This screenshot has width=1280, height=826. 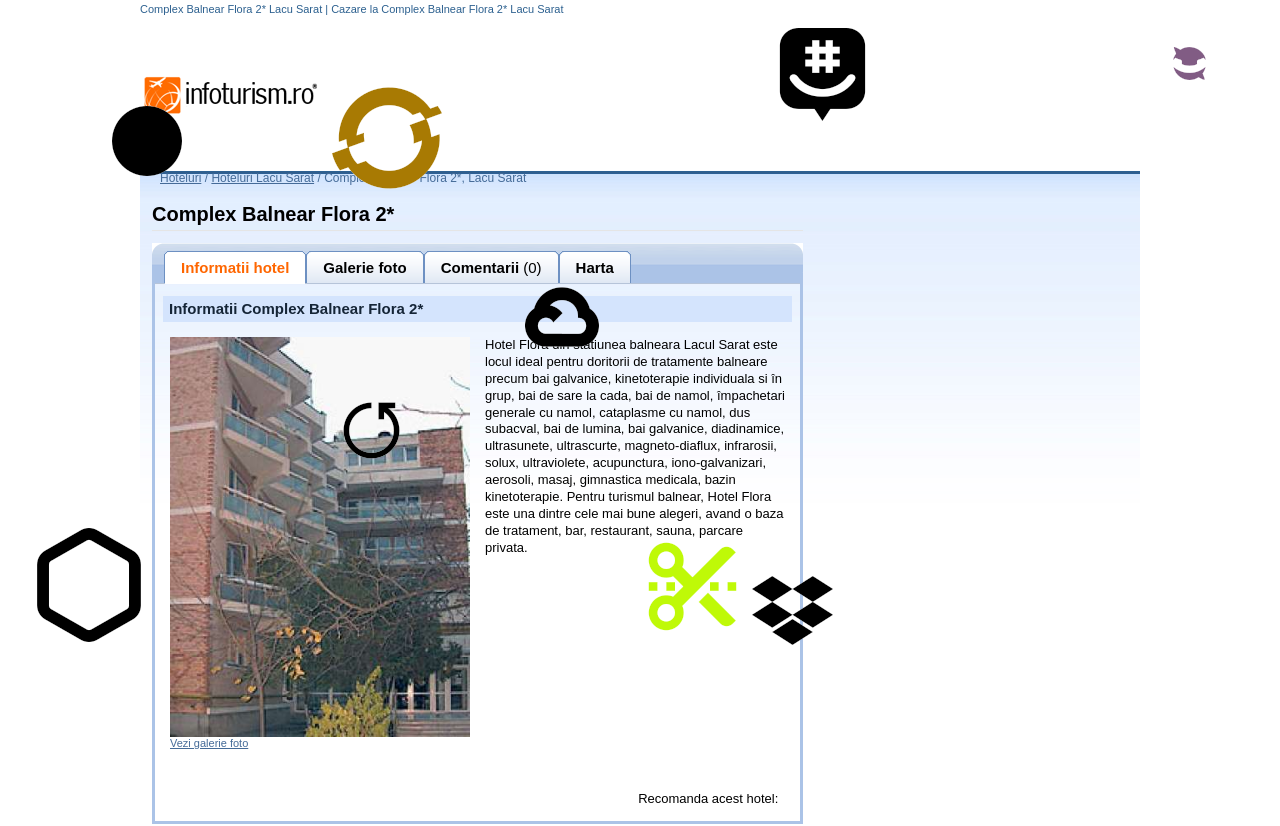 What do you see at coordinates (371, 430) in the screenshot?
I see `reset to previous state` at bounding box center [371, 430].